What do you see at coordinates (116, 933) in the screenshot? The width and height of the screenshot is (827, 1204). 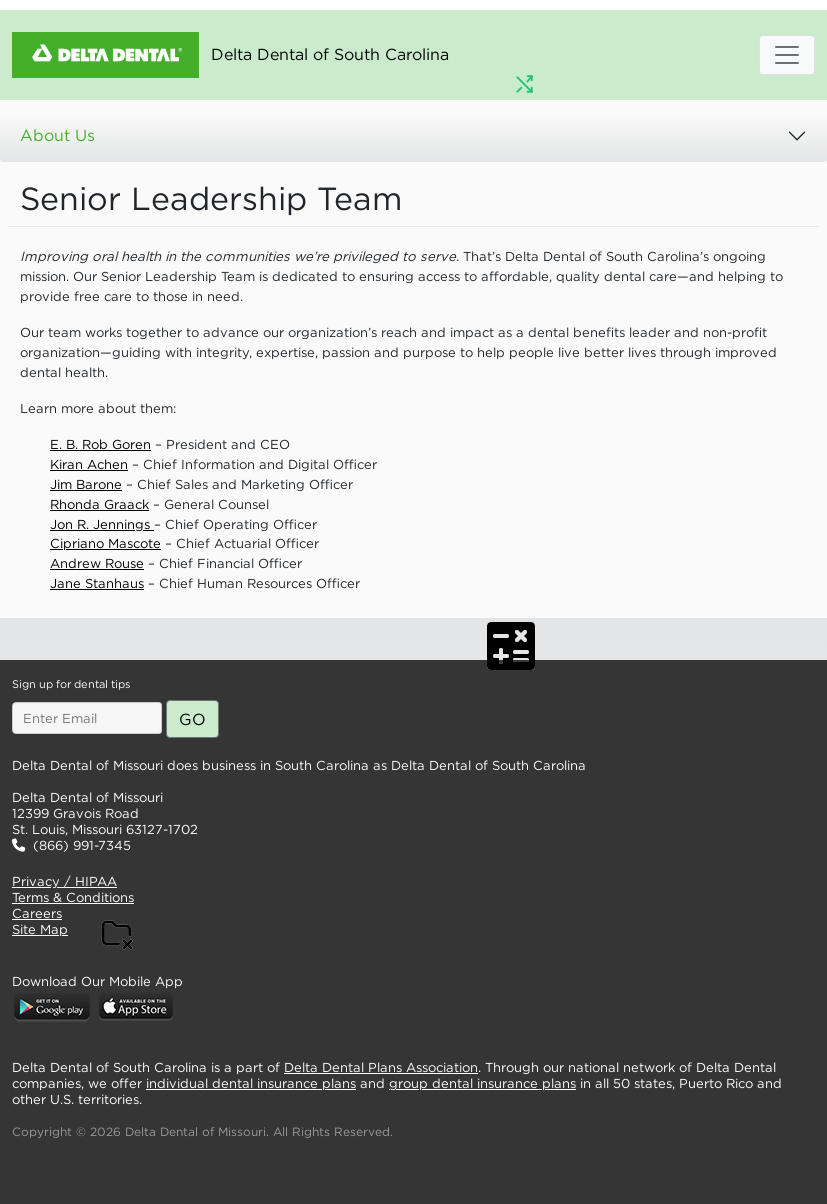 I see `delete a folder` at bounding box center [116, 933].